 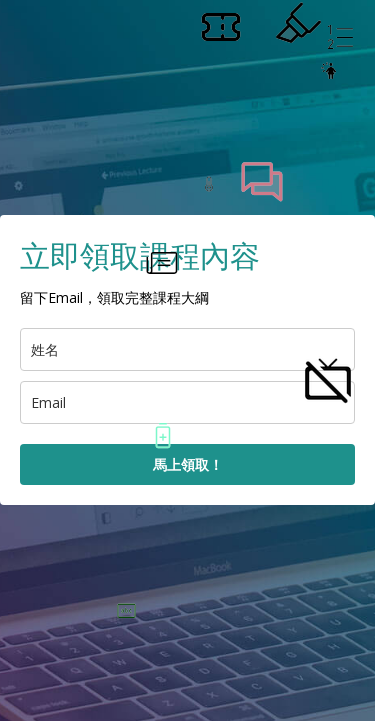 I want to click on view current temperature reading, so click(x=209, y=184).